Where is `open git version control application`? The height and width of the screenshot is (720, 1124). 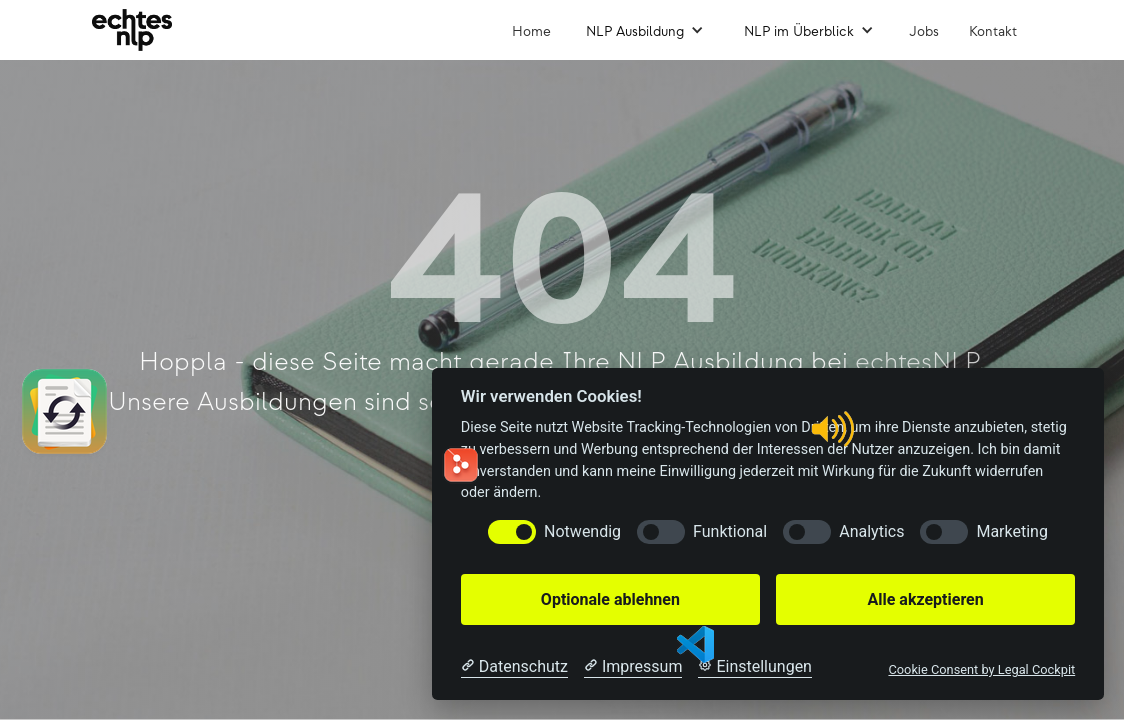 open git version control application is located at coordinates (461, 465).